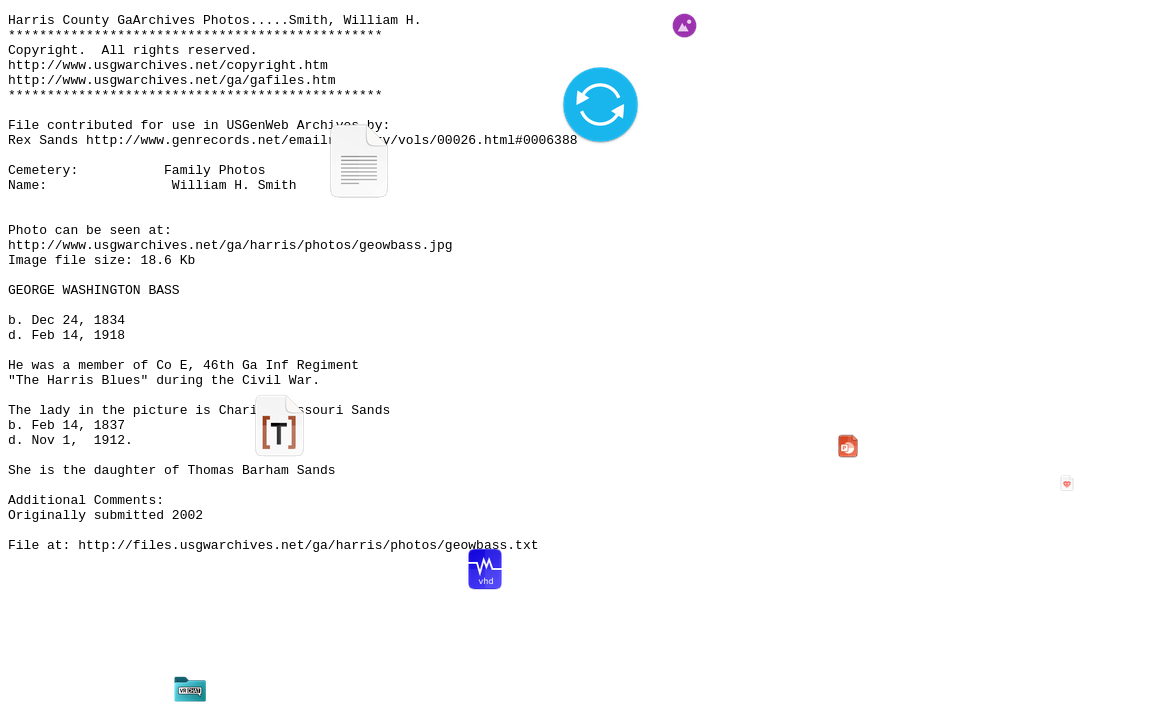 The height and width of the screenshot is (728, 1174). Describe the element at coordinates (600, 104) in the screenshot. I see `indicates file sync in progress` at that location.